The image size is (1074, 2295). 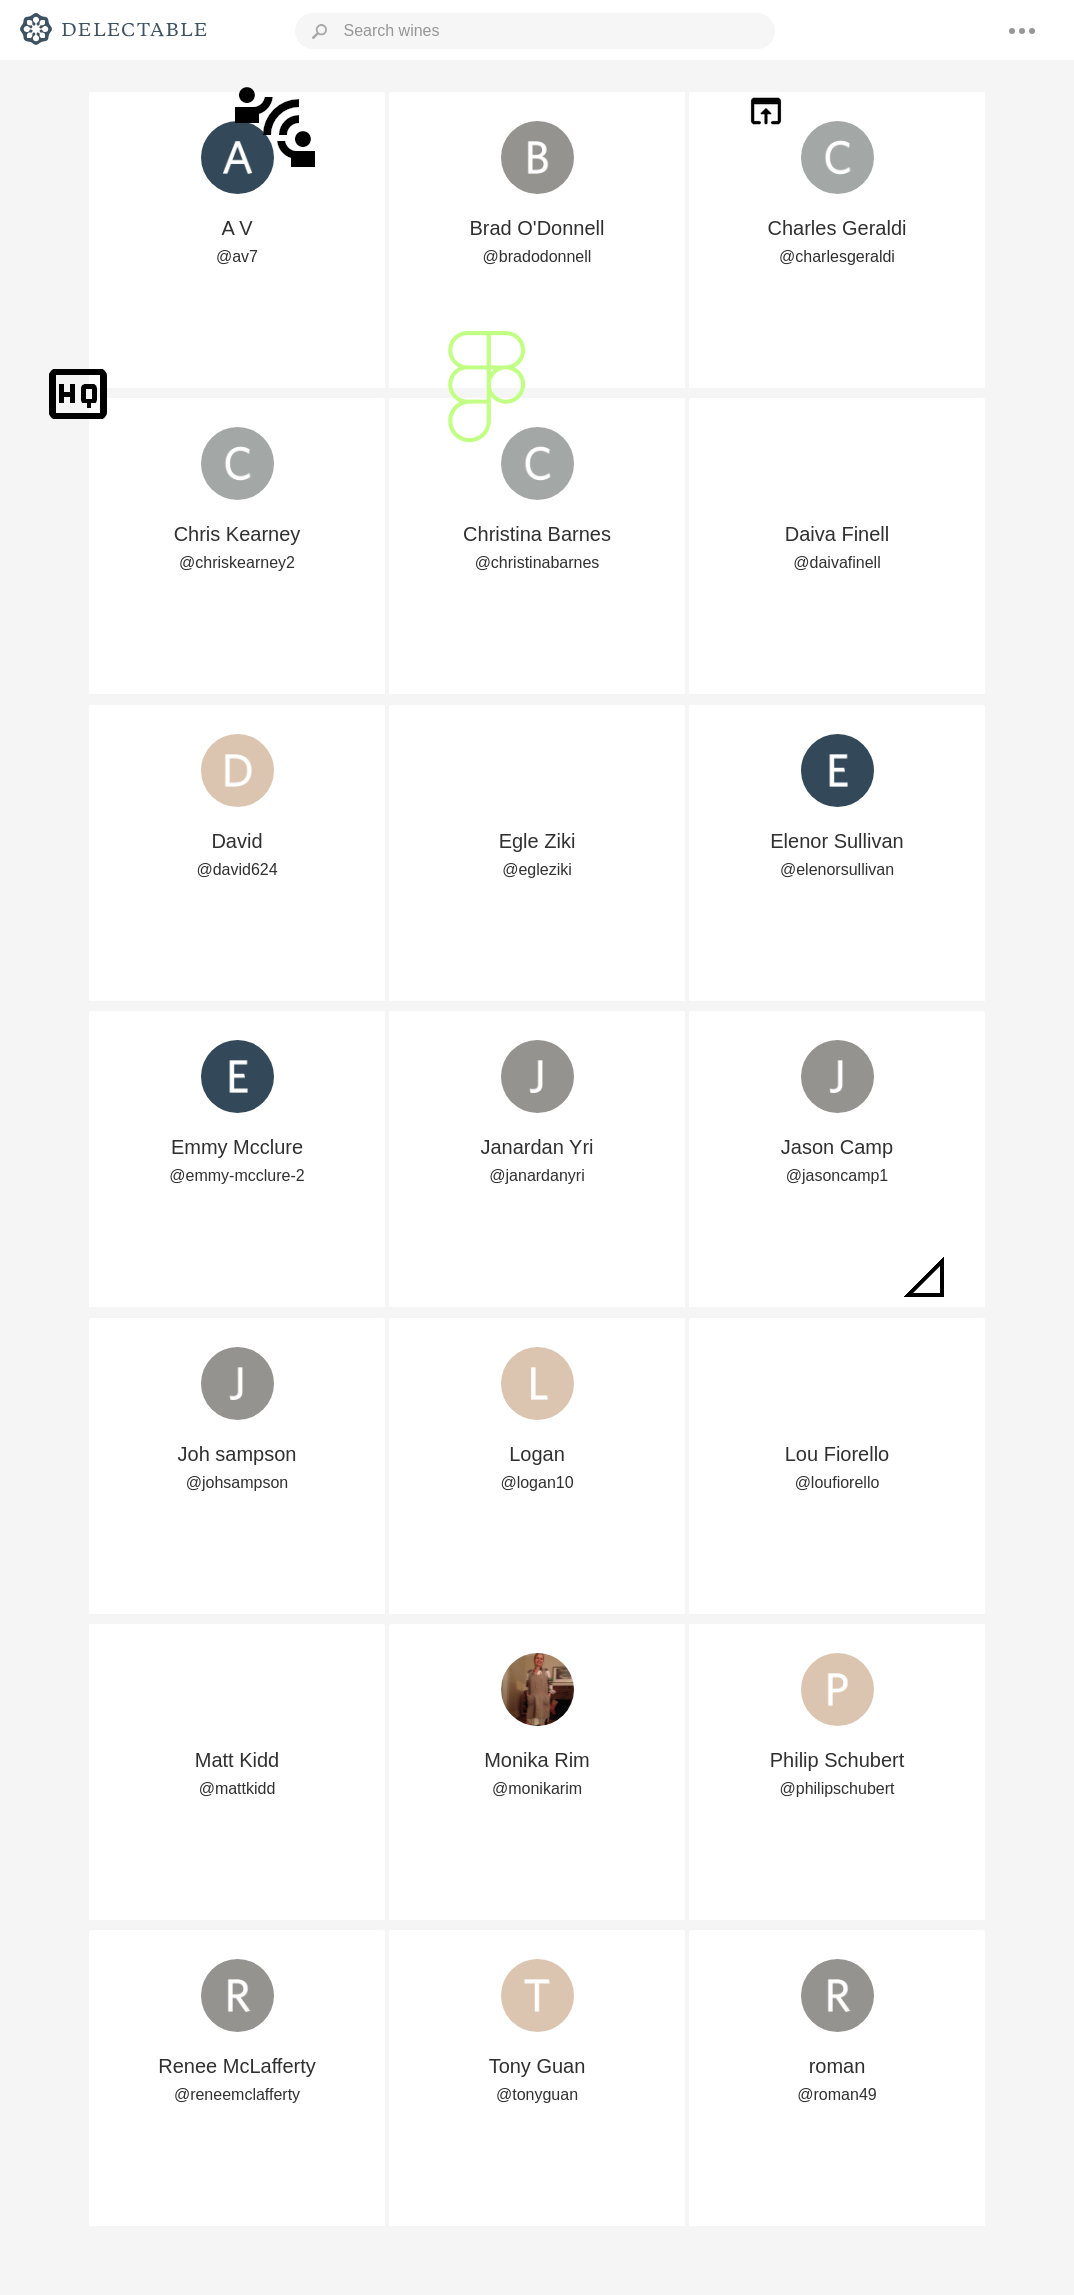 I want to click on open link in browser, so click(x=766, y=111).